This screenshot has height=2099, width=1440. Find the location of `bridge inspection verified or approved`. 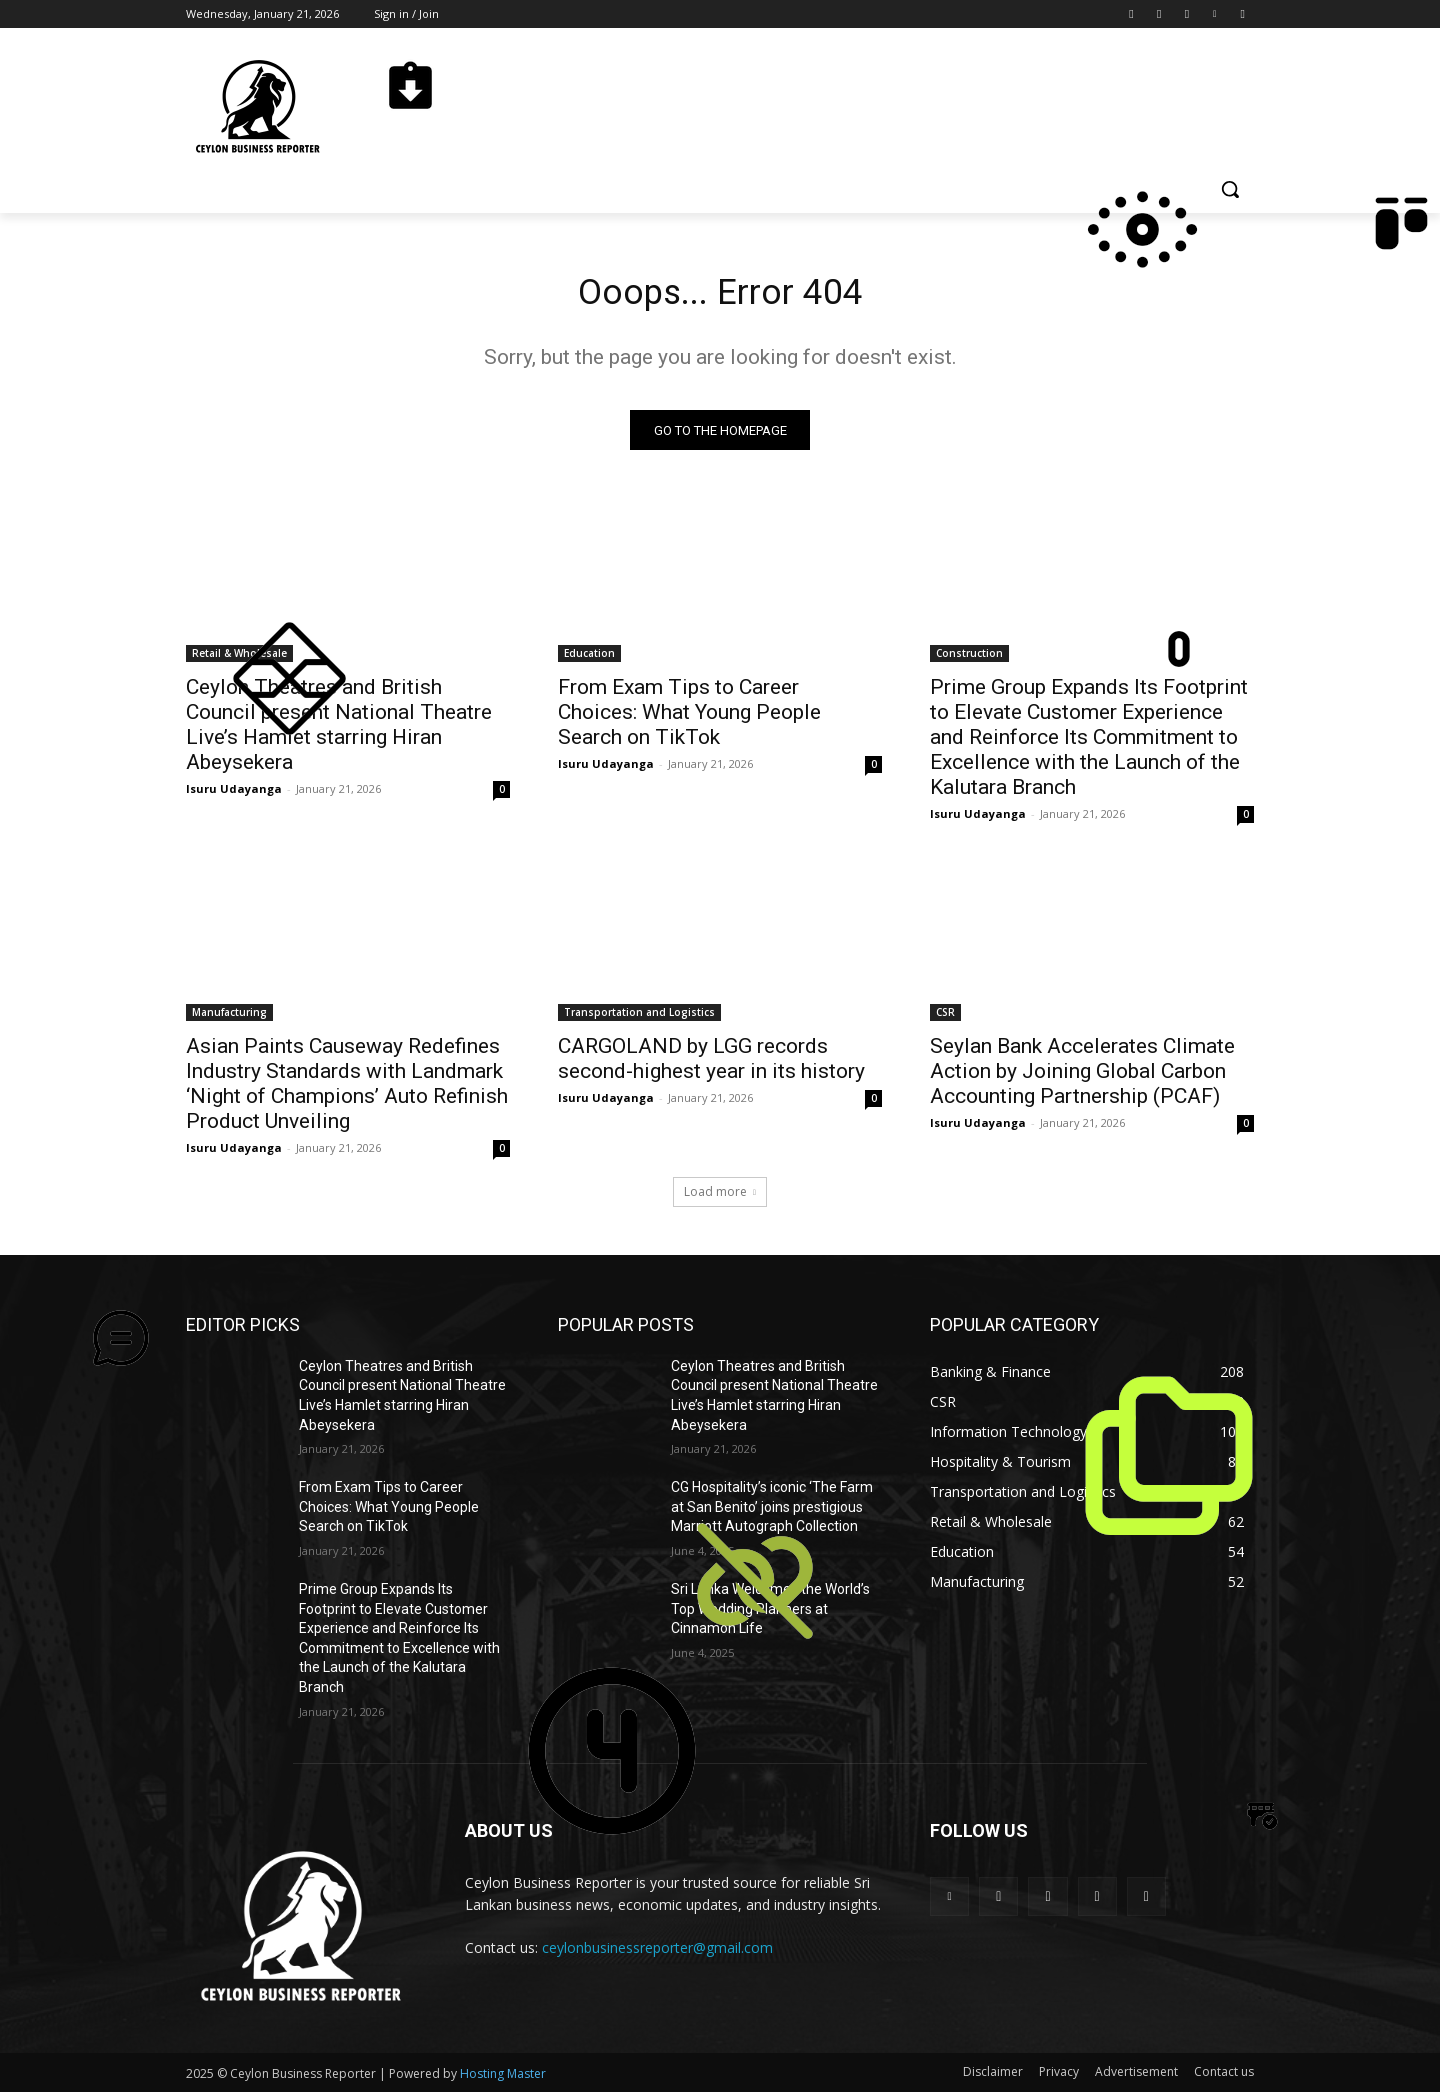

bridge inspection verified or approved is located at coordinates (1262, 1814).